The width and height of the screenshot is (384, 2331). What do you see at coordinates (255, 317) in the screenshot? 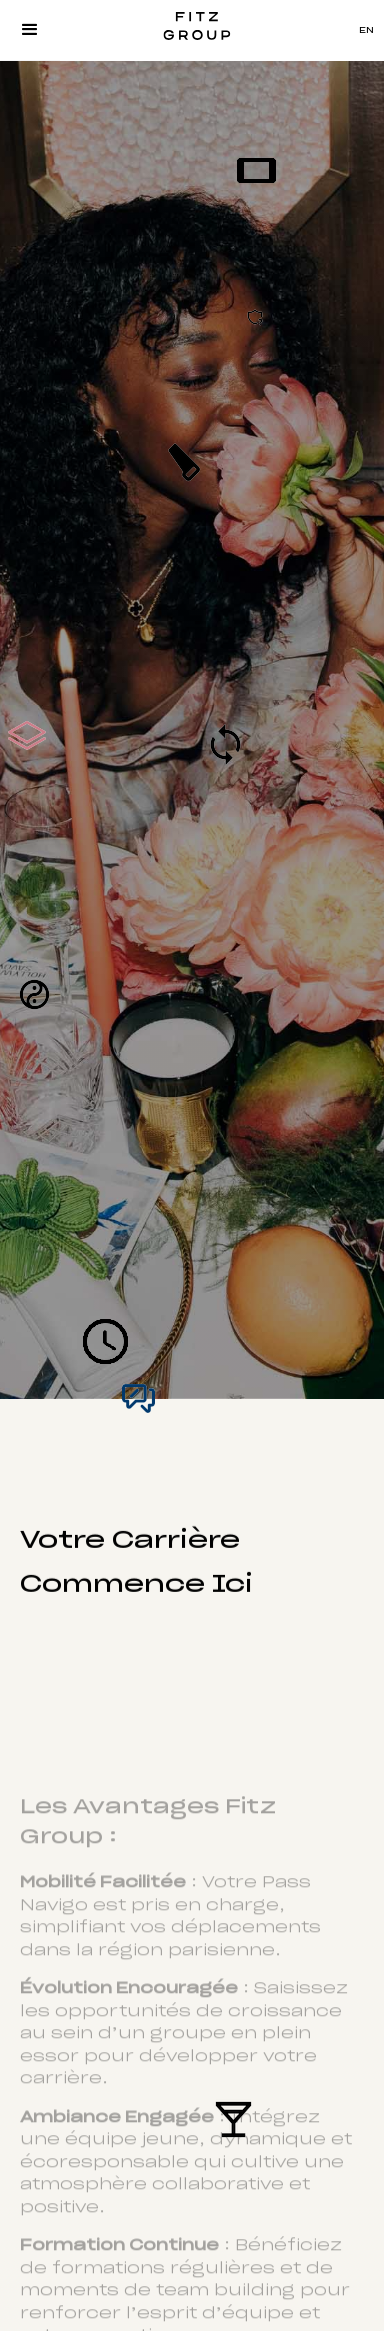
I see `access security help or FAQ` at bounding box center [255, 317].